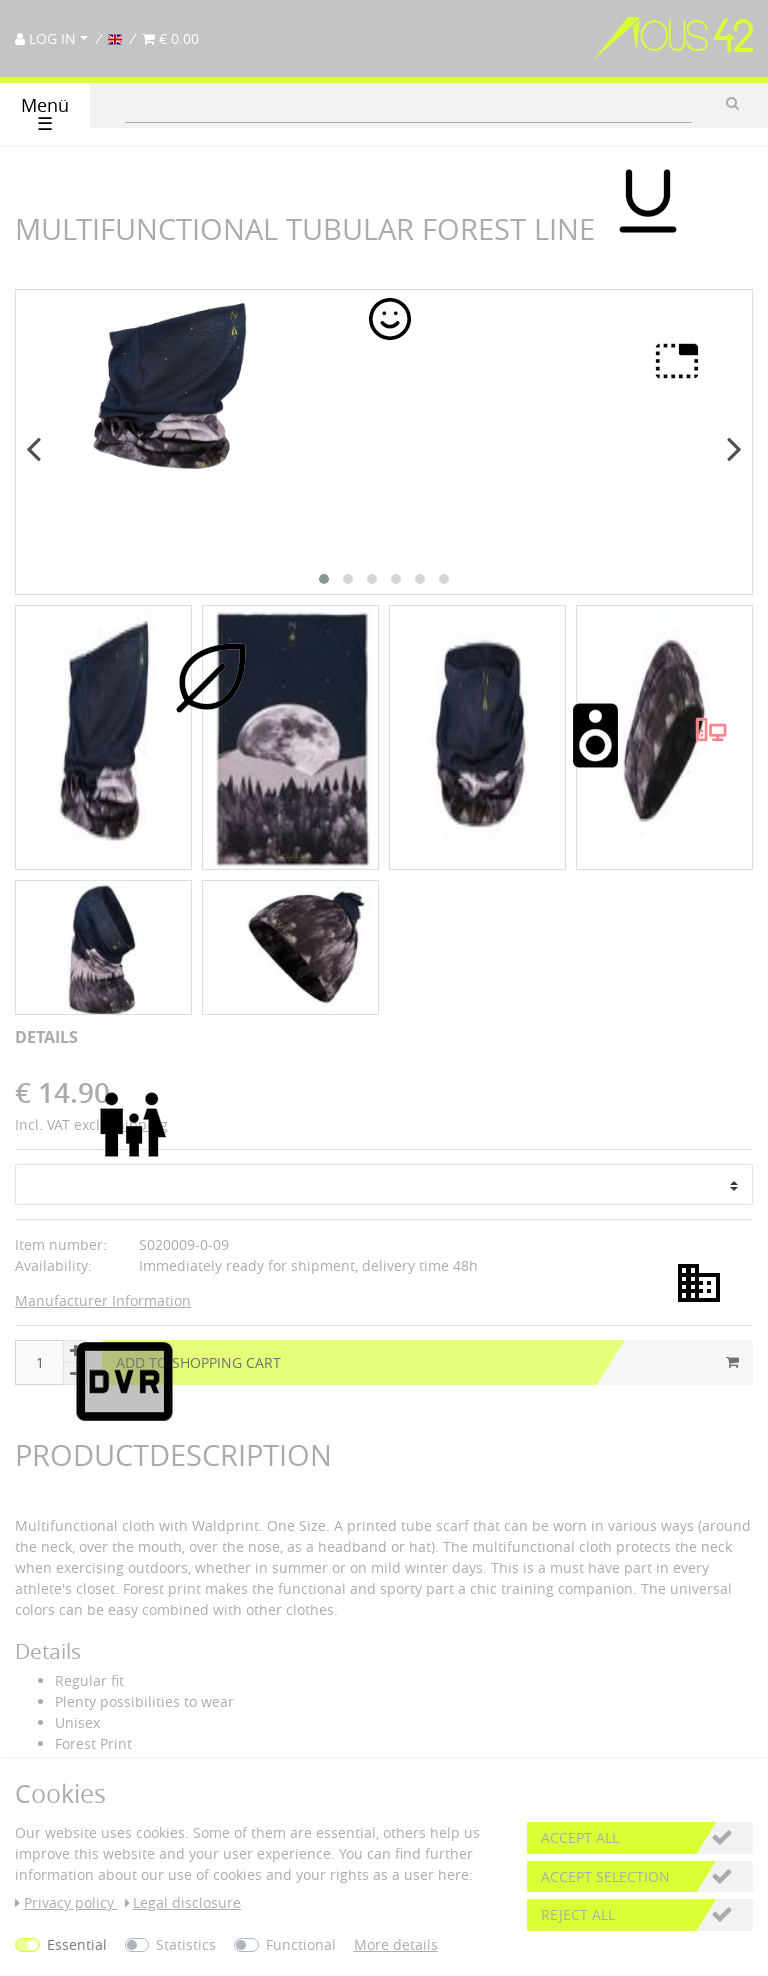 The width and height of the screenshot is (768, 1976). I want to click on adjust speaker or audio output settings, so click(595, 735).